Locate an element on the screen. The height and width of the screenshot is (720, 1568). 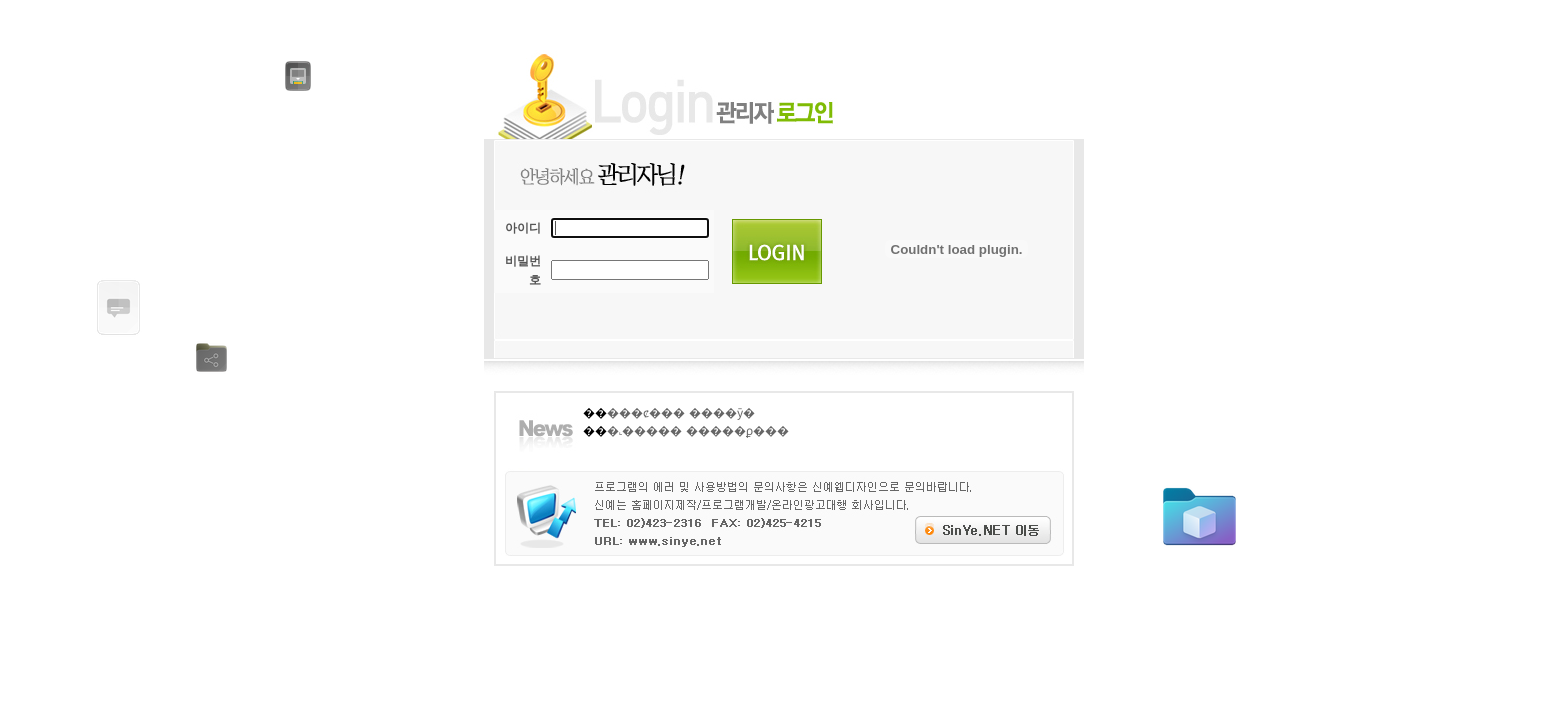
access your public shared folder is located at coordinates (211, 357).